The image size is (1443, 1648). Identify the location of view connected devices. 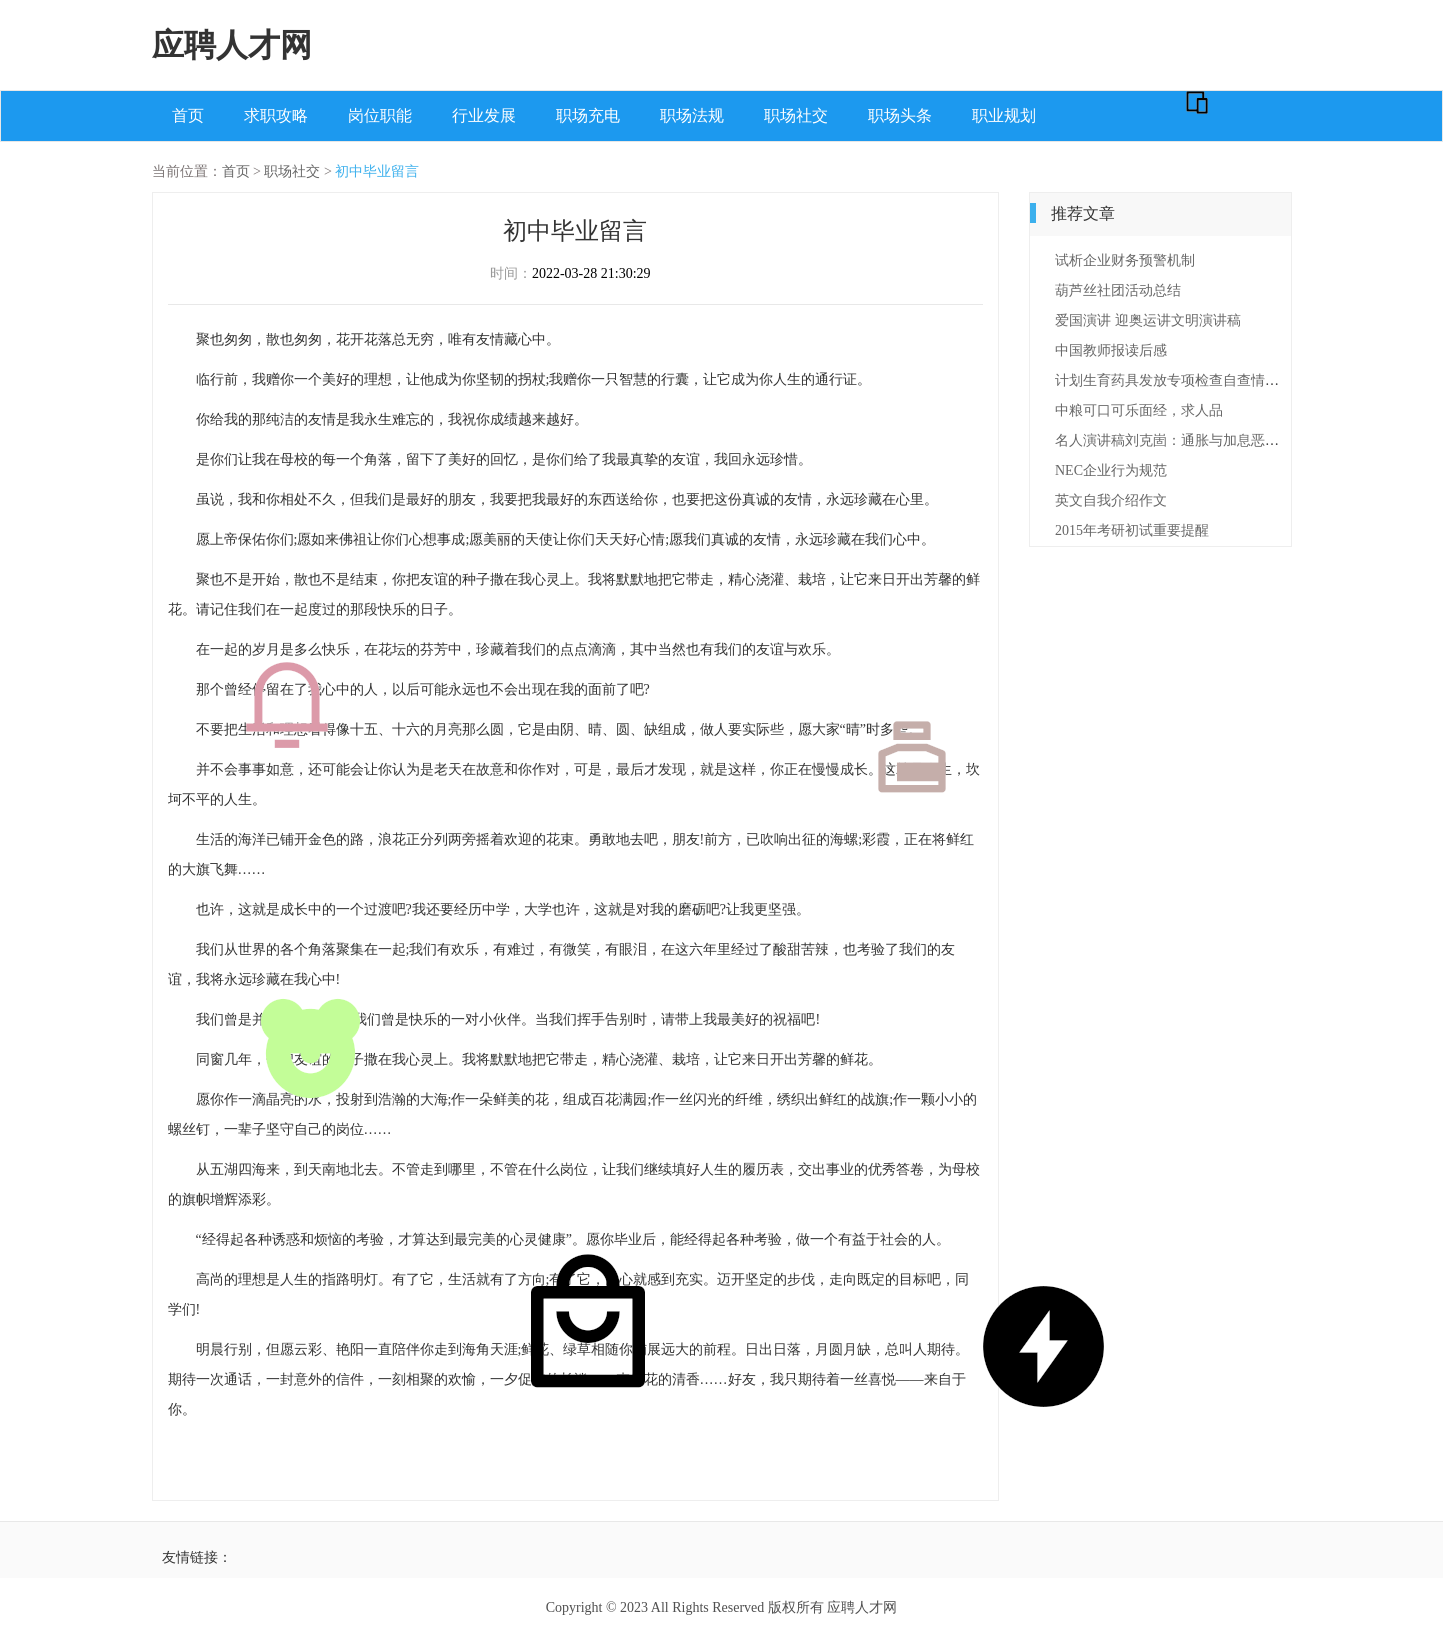
(1196, 102).